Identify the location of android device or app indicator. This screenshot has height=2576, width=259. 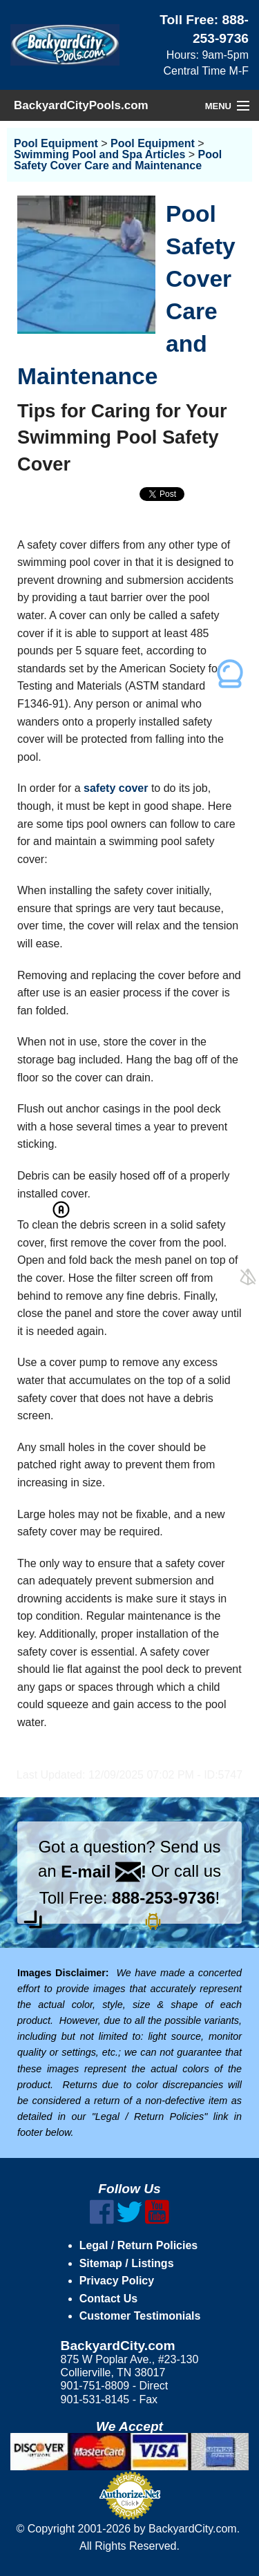
(153, 1921).